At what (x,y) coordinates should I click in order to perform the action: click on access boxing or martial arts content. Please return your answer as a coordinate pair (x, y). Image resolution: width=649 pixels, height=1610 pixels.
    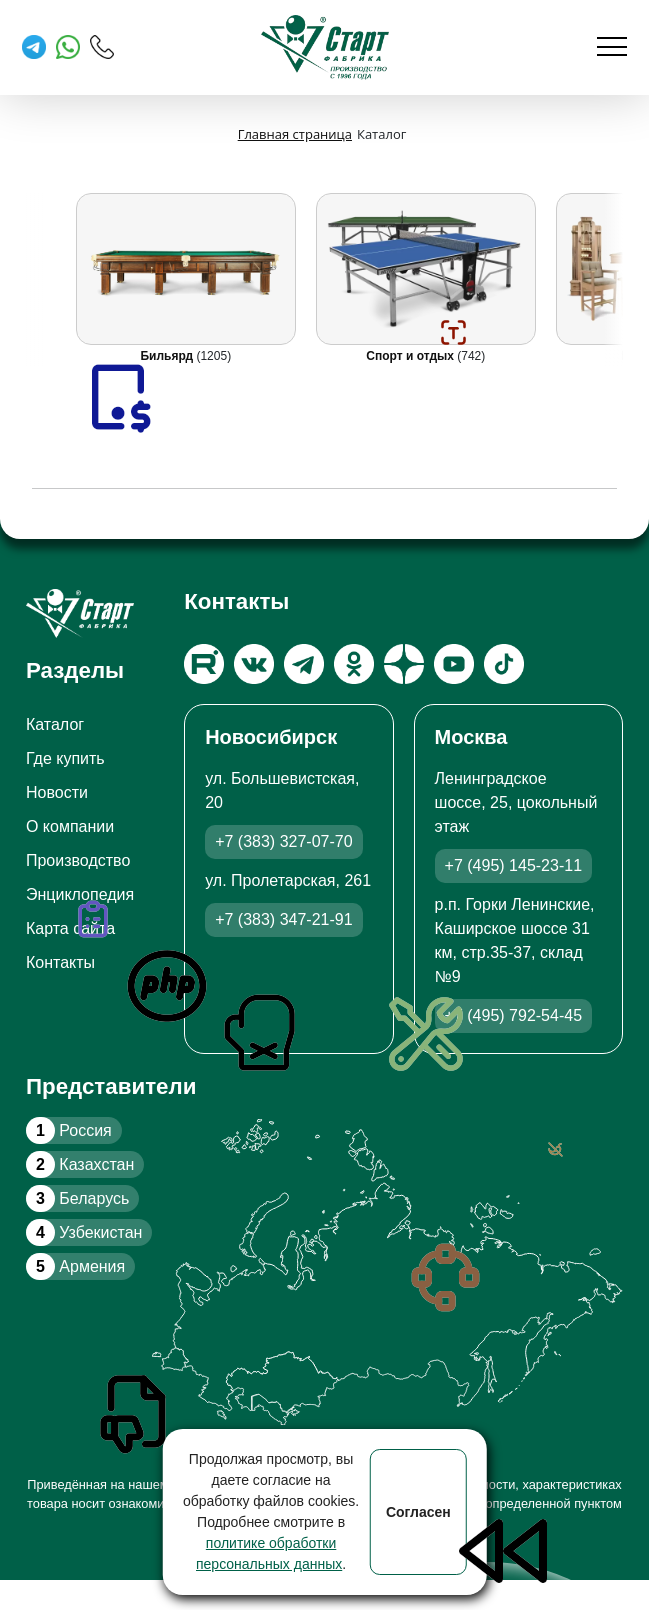
    Looking at the image, I should click on (261, 1034).